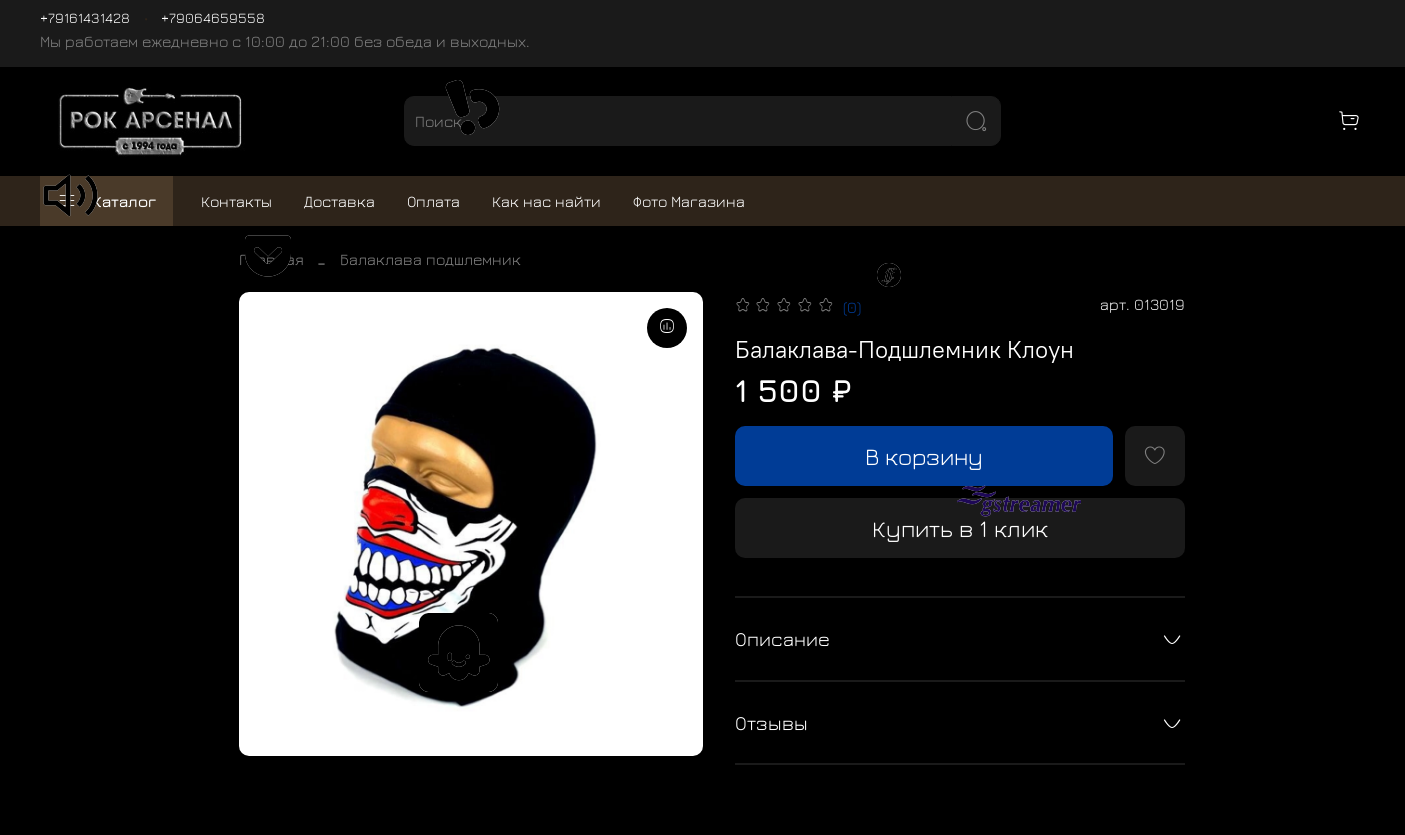 The height and width of the screenshot is (835, 1405). Describe the element at coordinates (268, 256) in the screenshot. I see `save to pocket for later reading` at that location.